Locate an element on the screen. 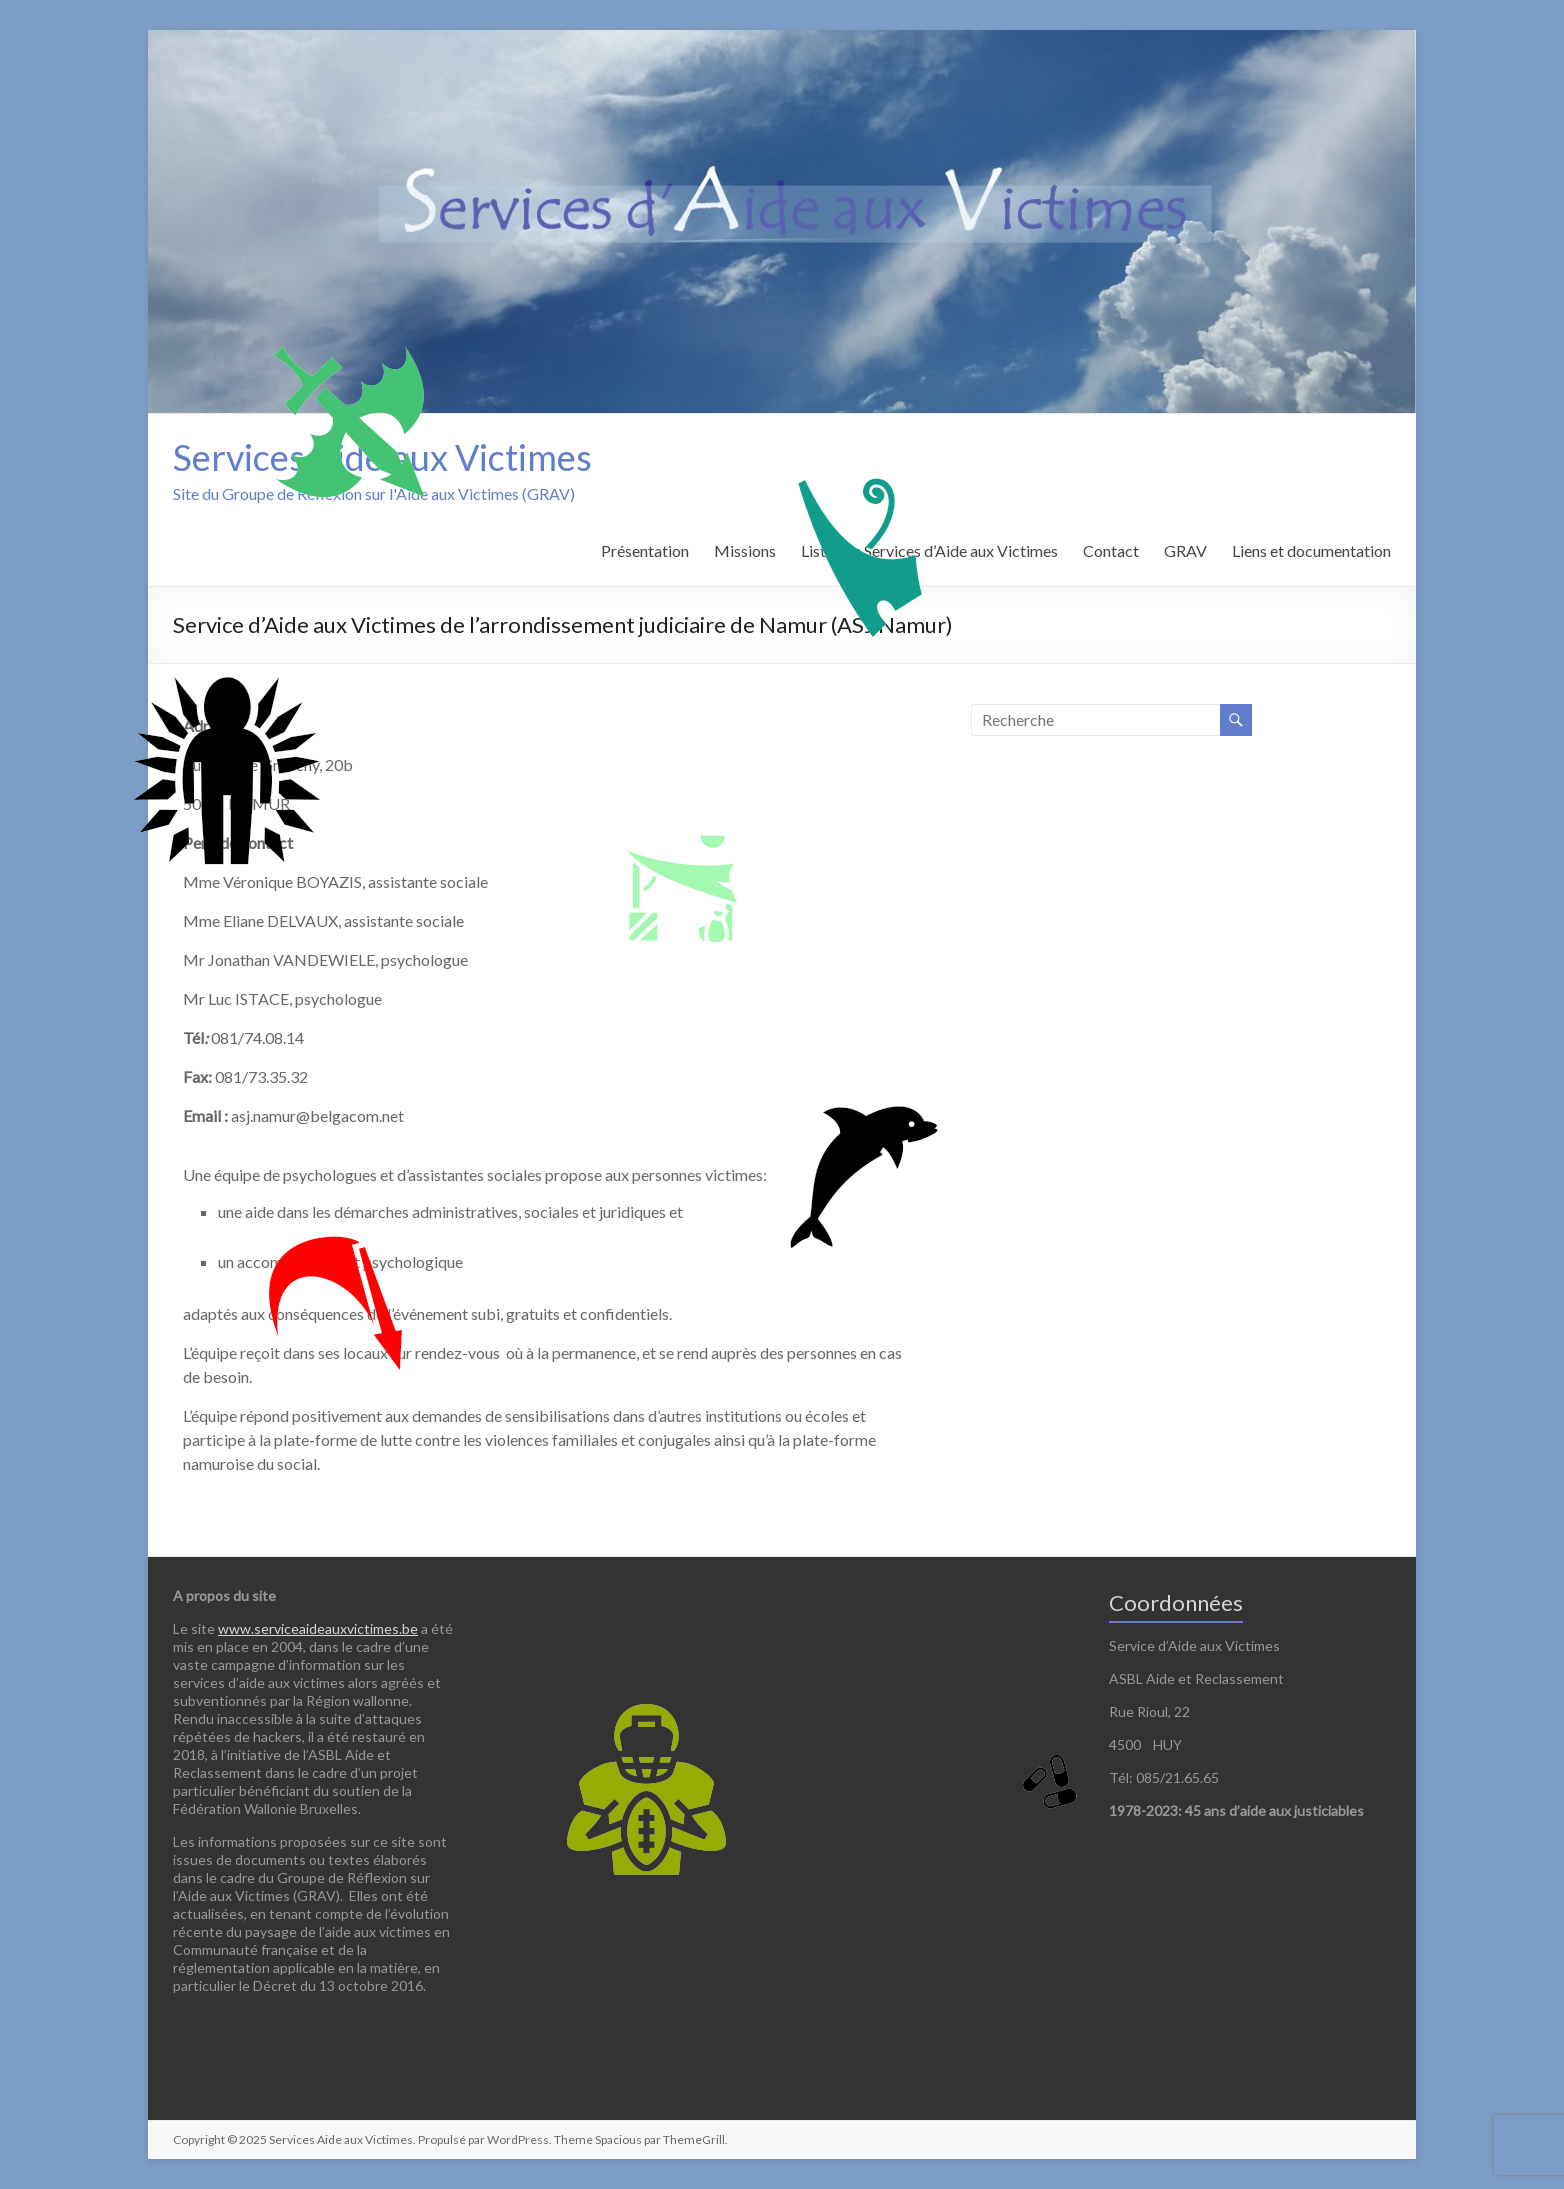  activate frost aura ability is located at coordinates (226, 770).